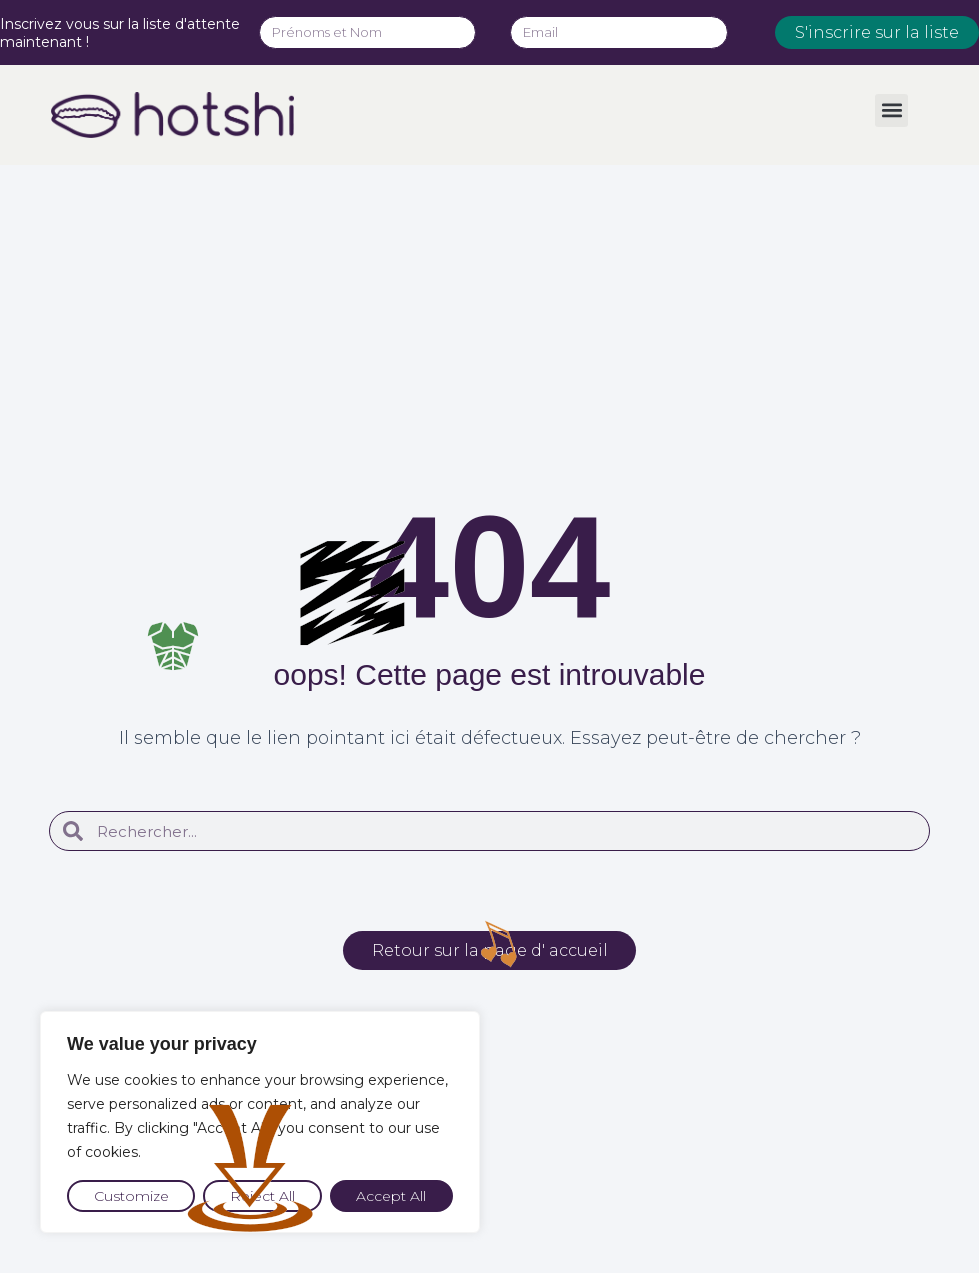 Image resolution: width=979 pixels, height=1273 pixels. Describe the element at coordinates (352, 593) in the screenshot. I see `indicates signal interference or connection static` at that location.